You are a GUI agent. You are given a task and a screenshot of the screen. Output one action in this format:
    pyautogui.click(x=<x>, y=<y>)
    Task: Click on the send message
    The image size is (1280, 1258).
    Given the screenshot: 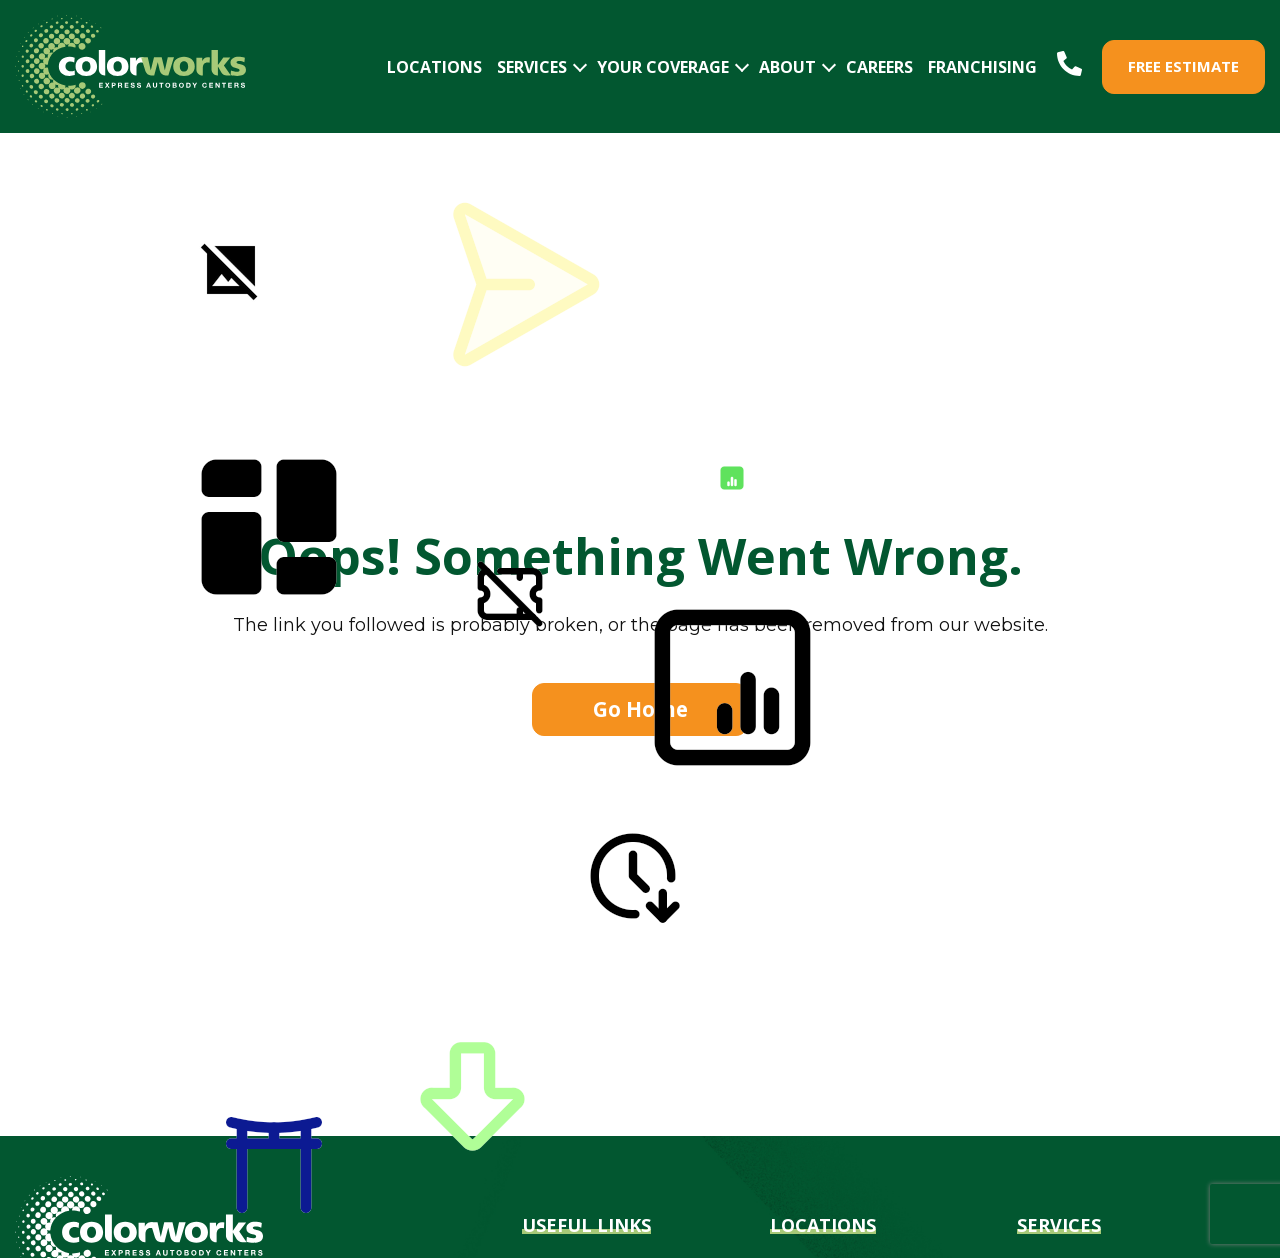 What is the action you would take?
    pyautogui.click(x=517, y=284)
    